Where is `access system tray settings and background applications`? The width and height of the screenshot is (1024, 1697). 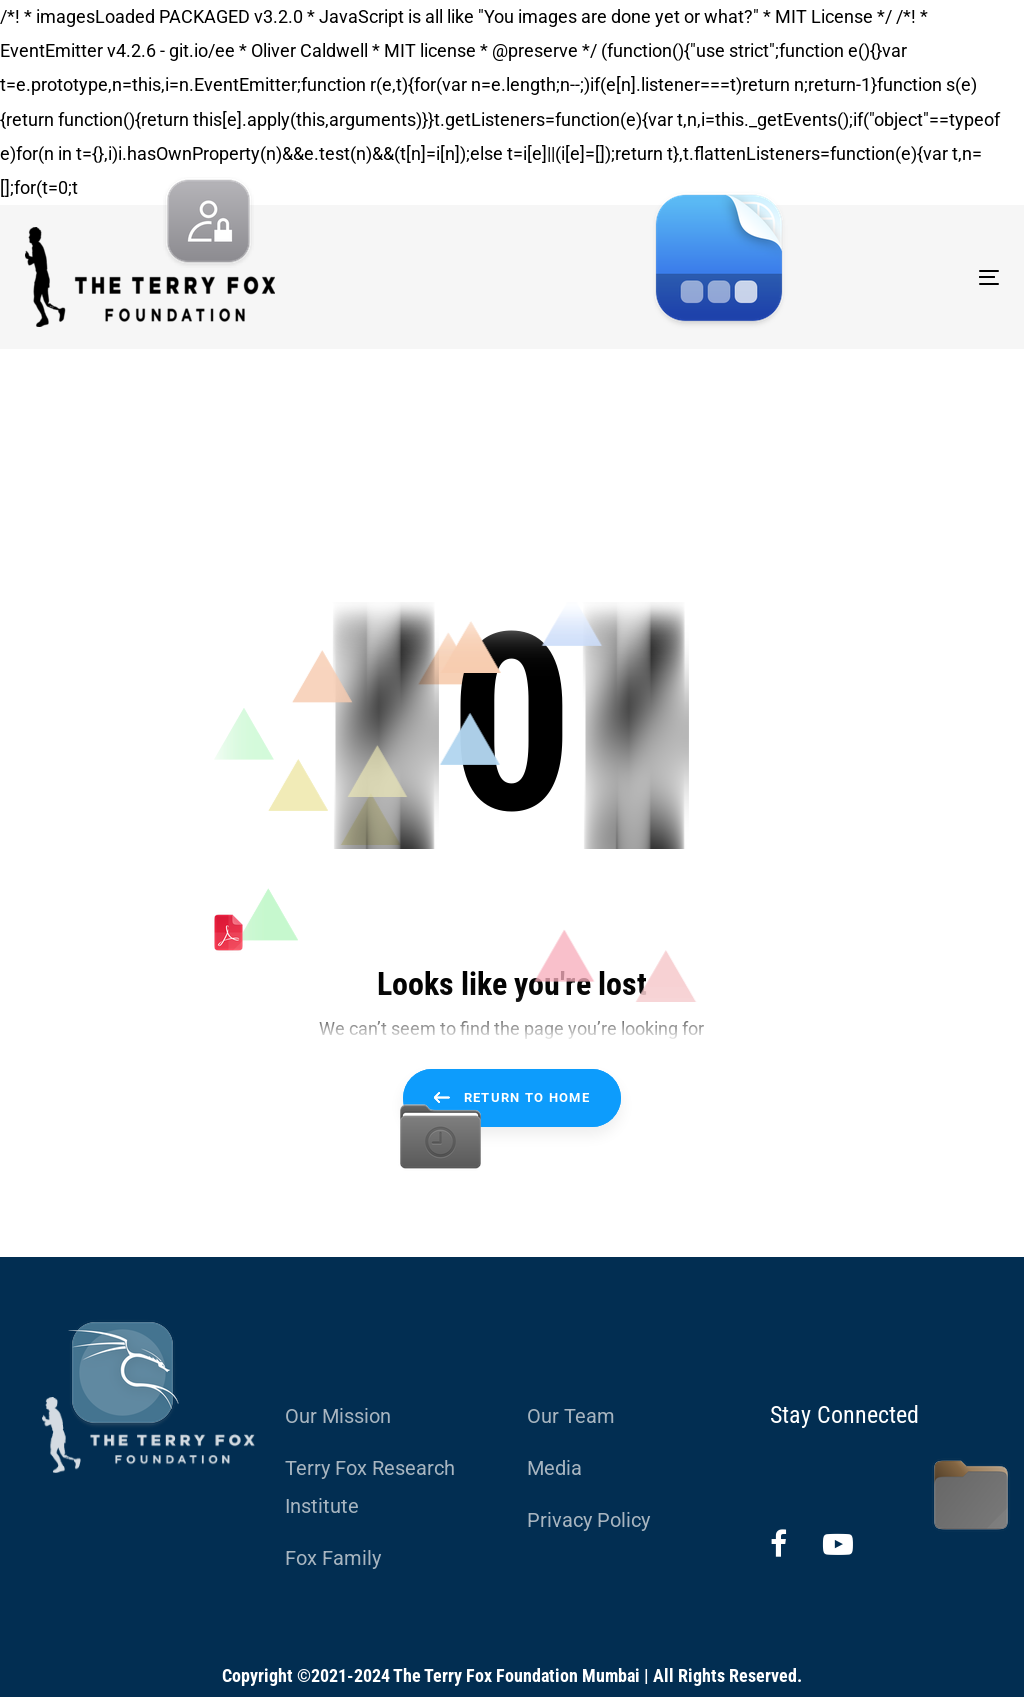 access system tray settings and background applications is located at coordinates (719, 258).